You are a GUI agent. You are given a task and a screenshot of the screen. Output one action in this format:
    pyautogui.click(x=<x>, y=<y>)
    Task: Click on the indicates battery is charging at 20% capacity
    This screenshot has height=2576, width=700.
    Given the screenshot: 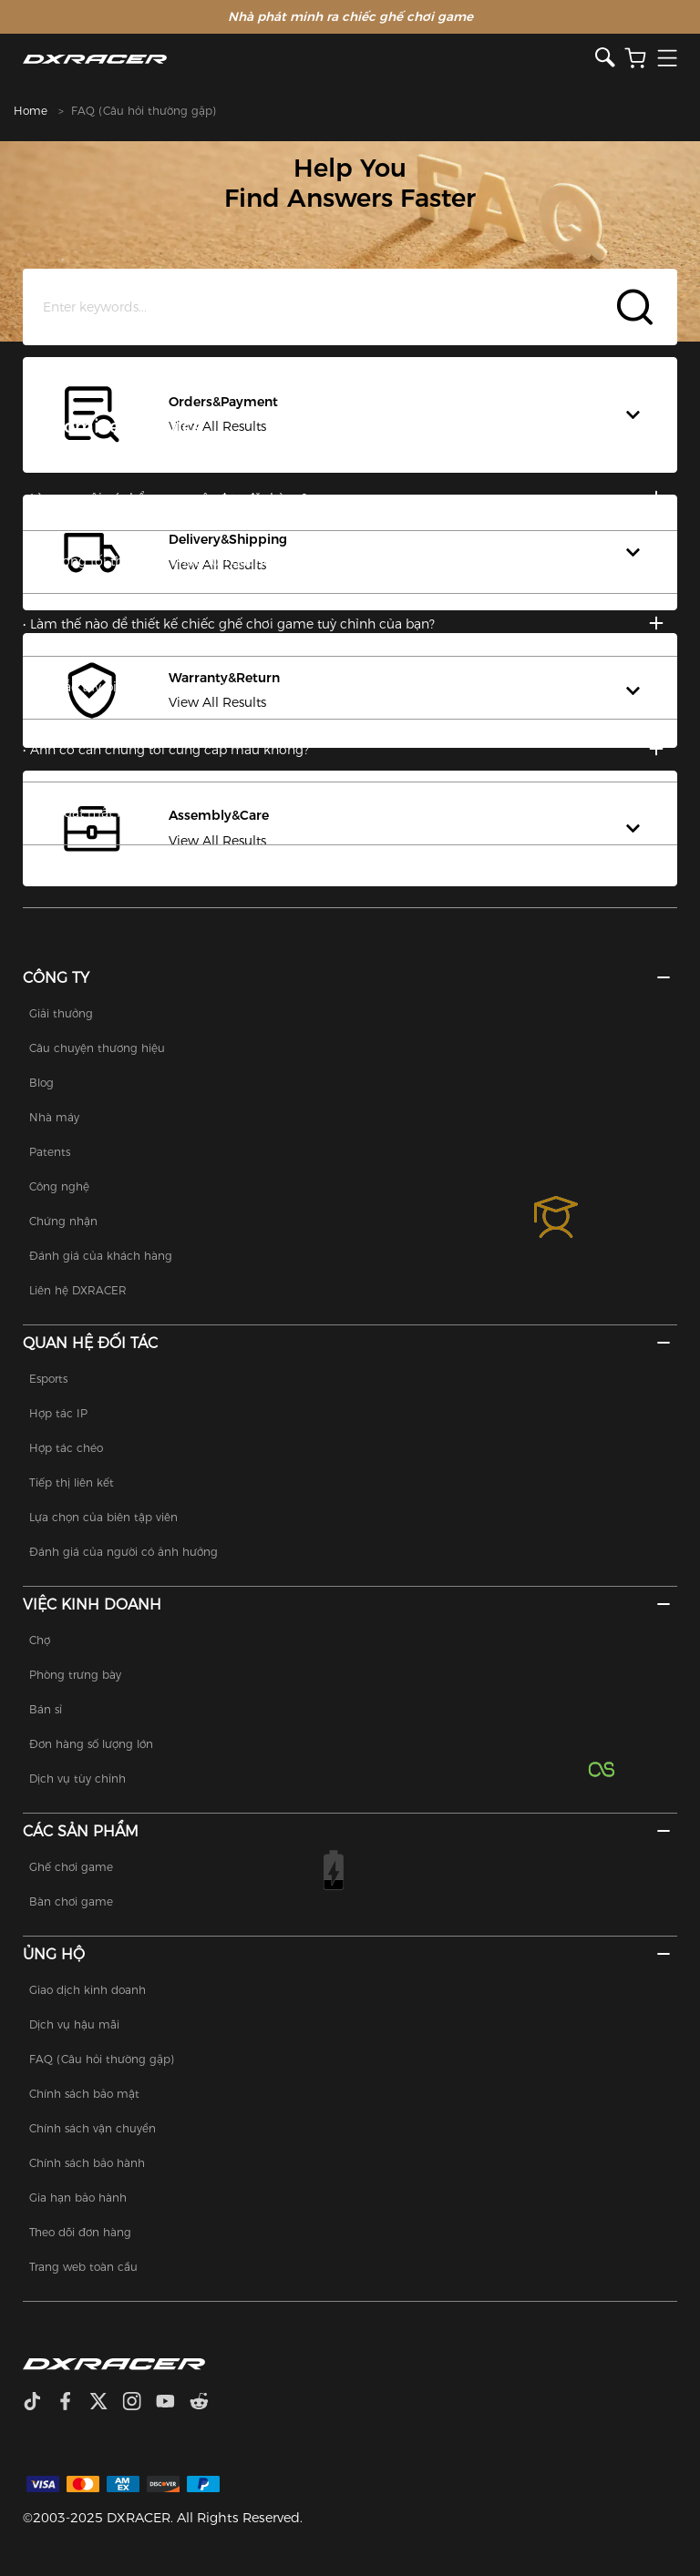 What is the action you would take?
    pyautogui.click(x=334, y=1870)
    